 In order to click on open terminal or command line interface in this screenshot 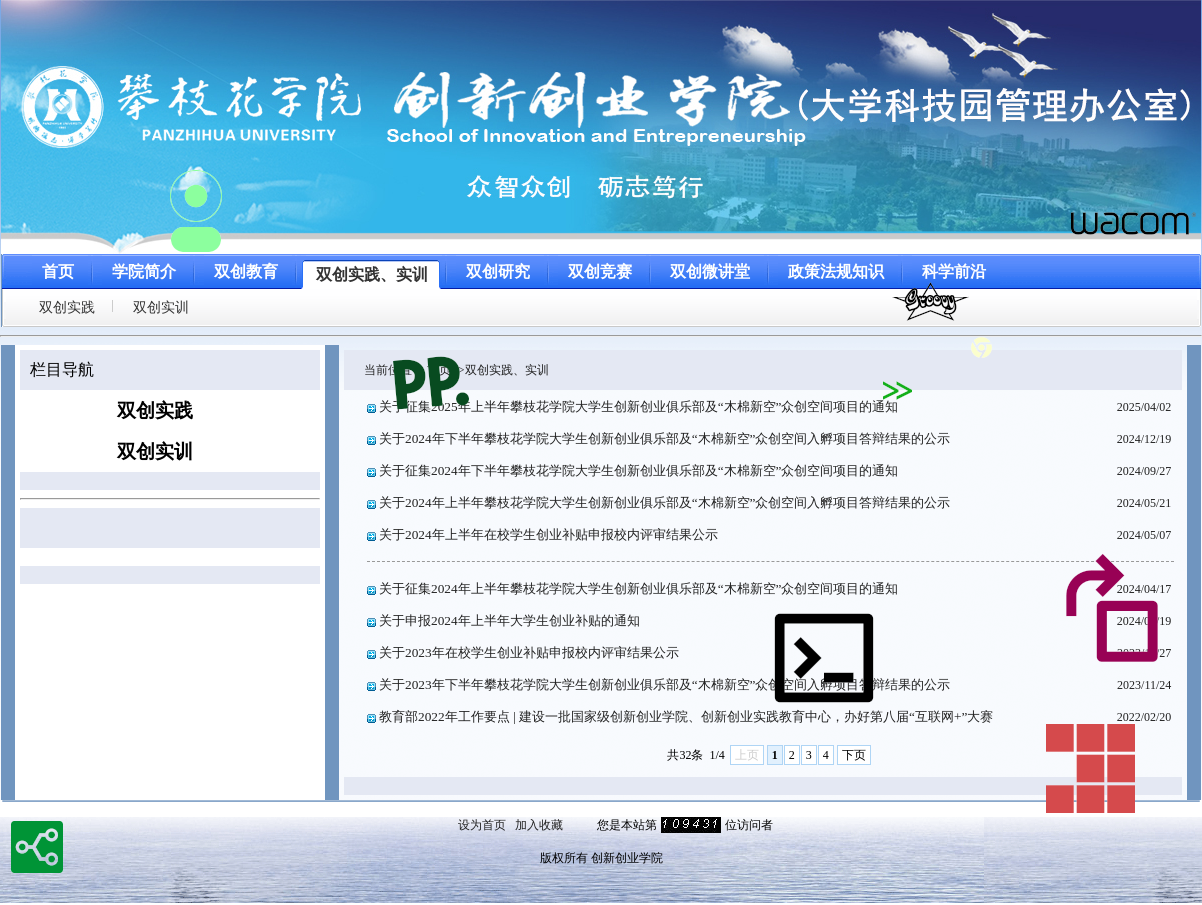, I will do `click(824, 658)`.